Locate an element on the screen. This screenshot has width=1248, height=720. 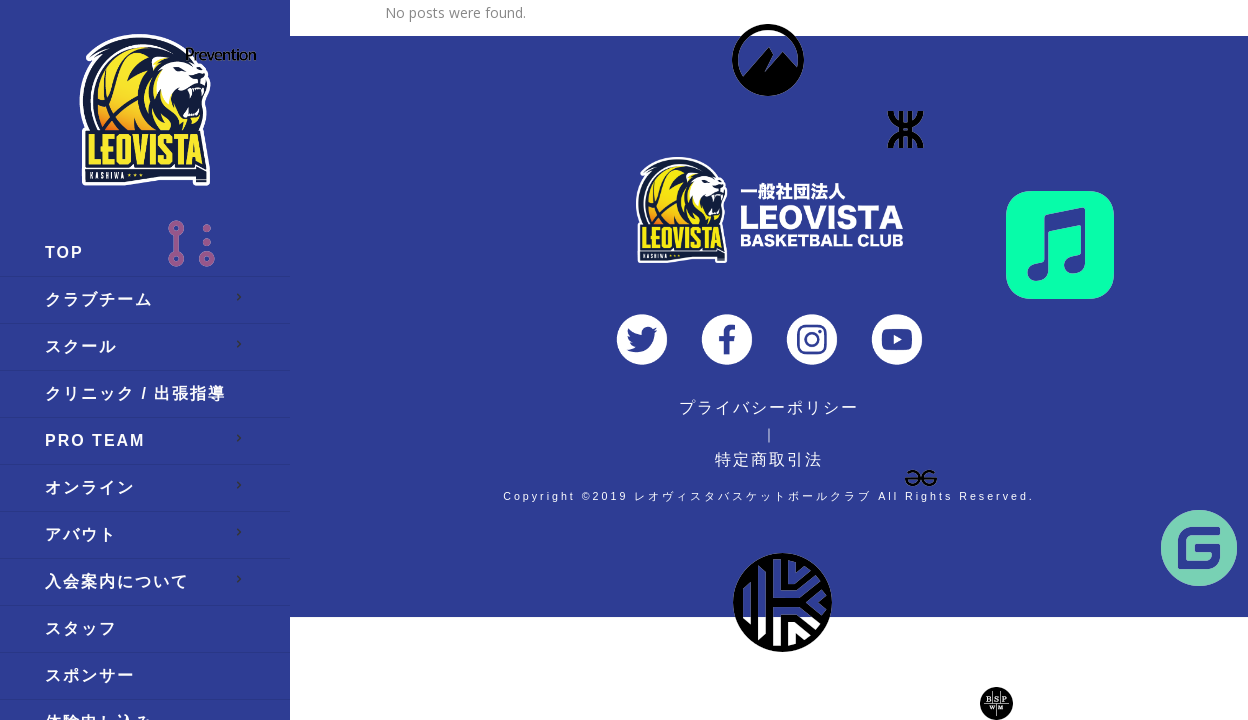
prevention magazine brand logo is located at coordinates (221, 54).